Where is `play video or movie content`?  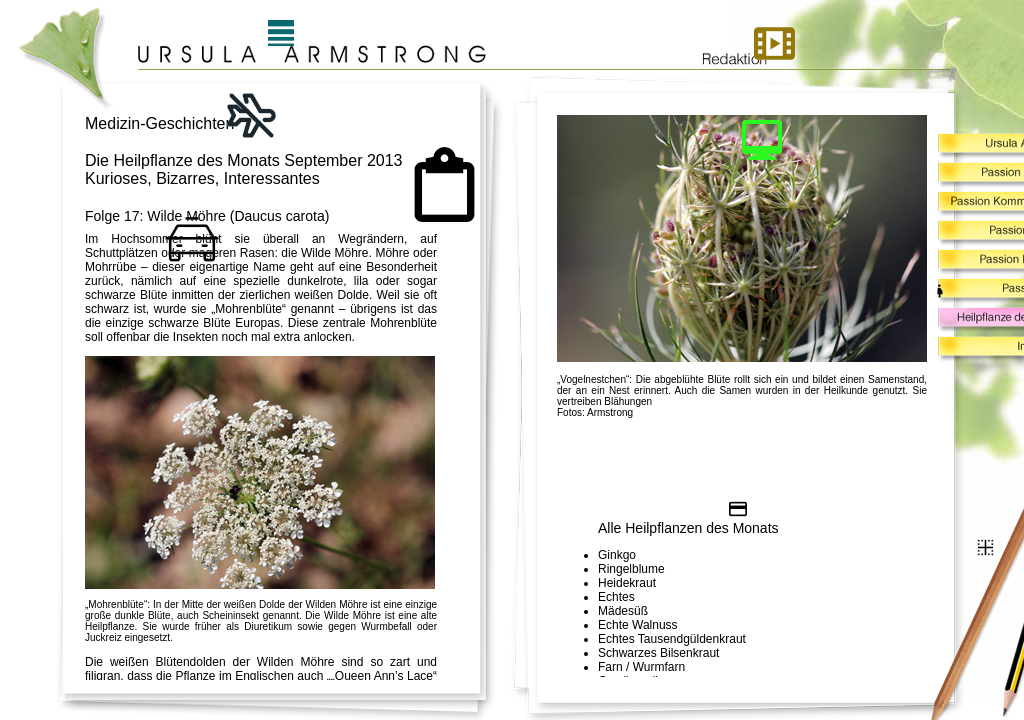 play video or movie content is located at coordinates (774, 43).